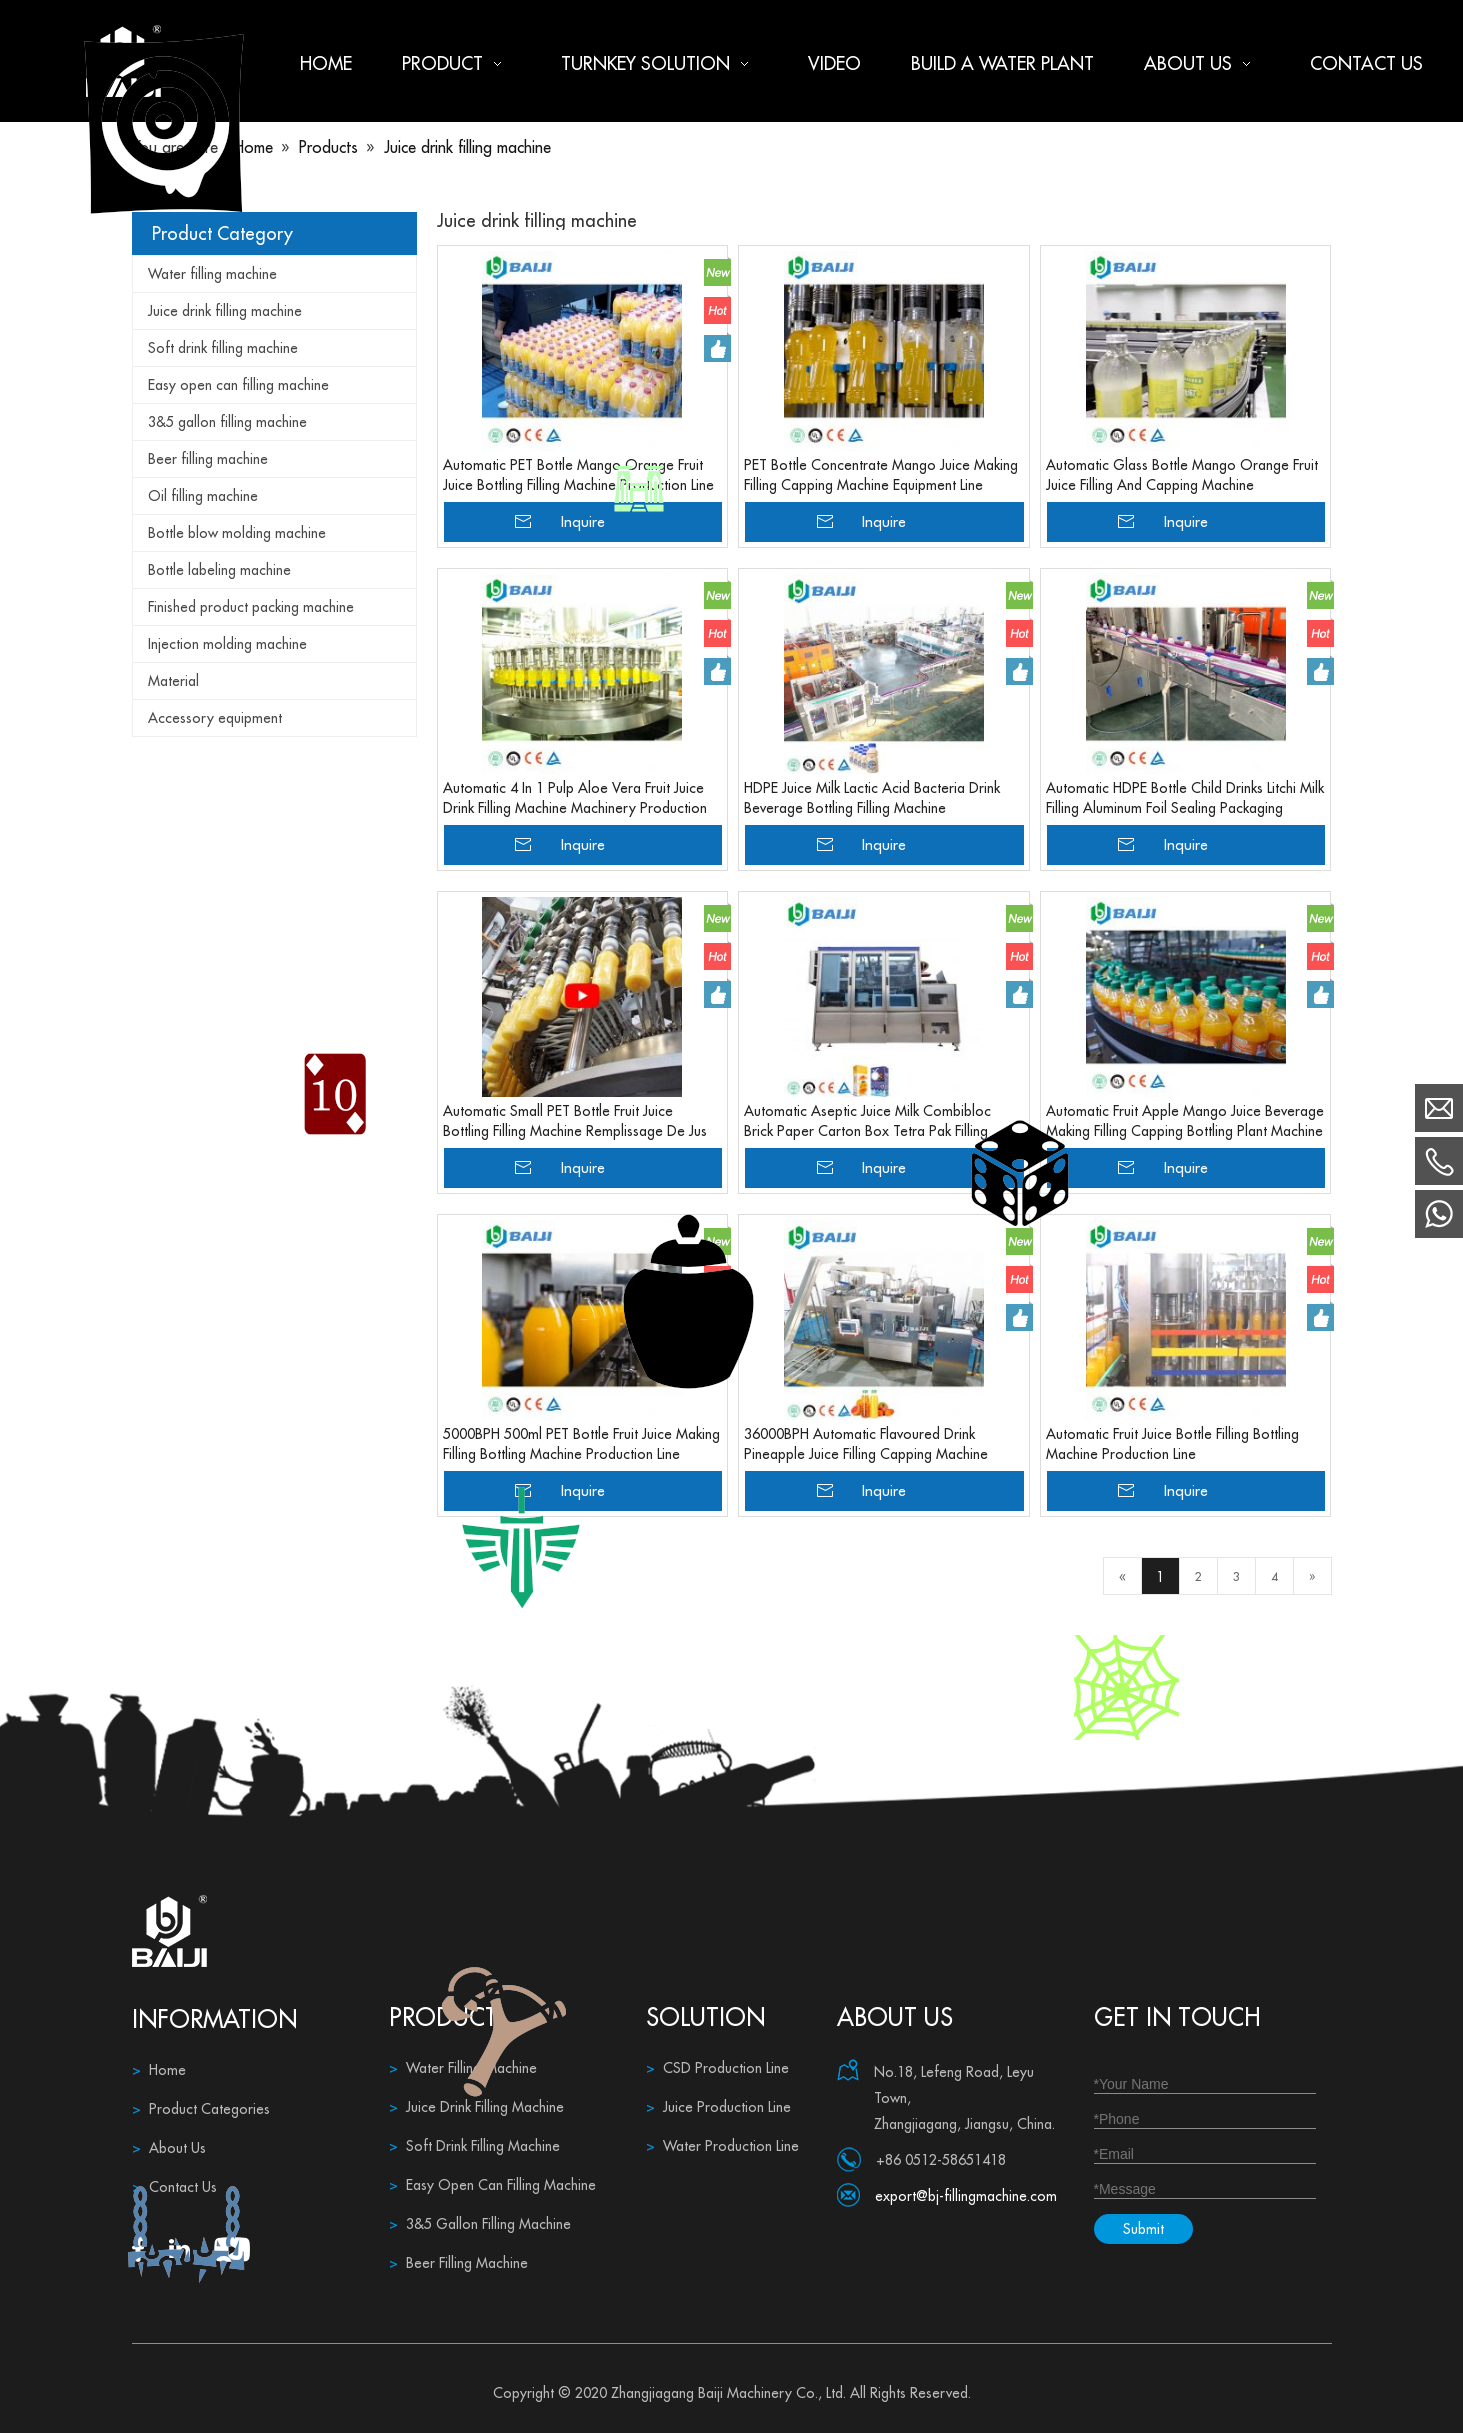  What do you see at coordinates (335, 1094) in the screenshot?
I see `ten of diamonds playing card` at bounding box center [335, 1094].